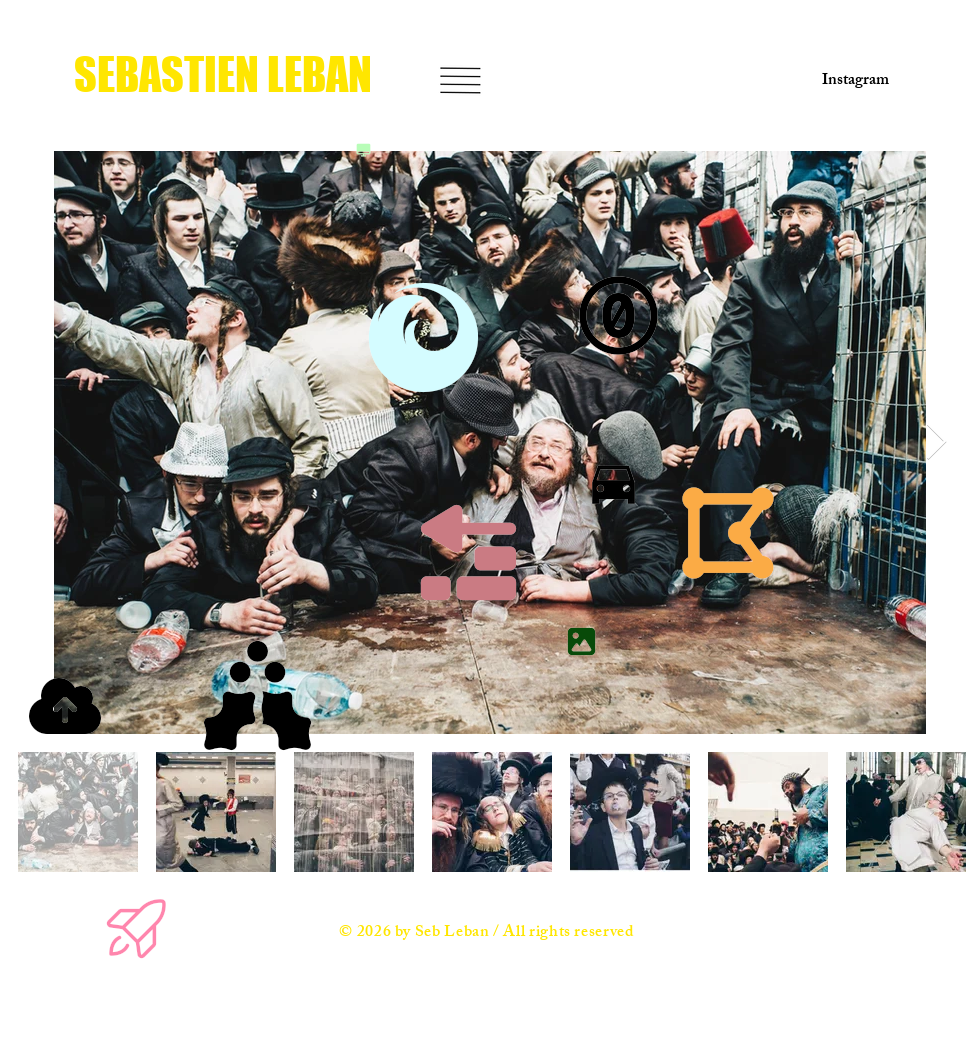 Image resolution: width=980 pixels, height=1060 pixels. What do you see at coordinates (613, 482) in the screenshot?
I see `get driving directions` at bounding box center [613, 482].